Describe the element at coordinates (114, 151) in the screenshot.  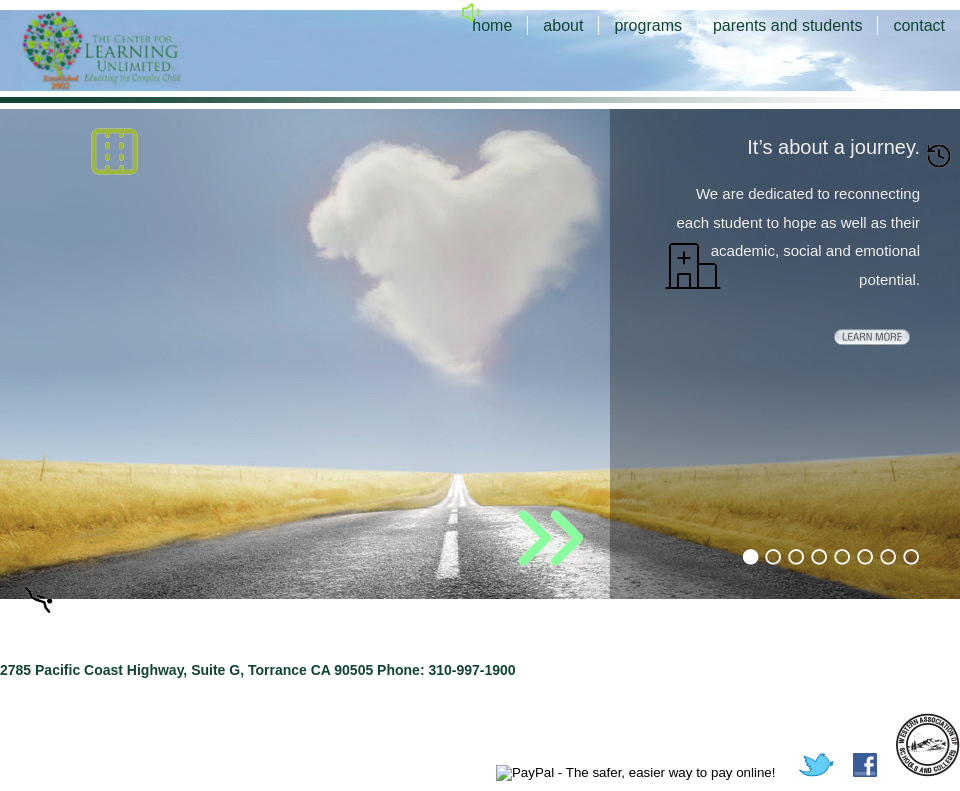
I see `toggle split panel view` at that location.